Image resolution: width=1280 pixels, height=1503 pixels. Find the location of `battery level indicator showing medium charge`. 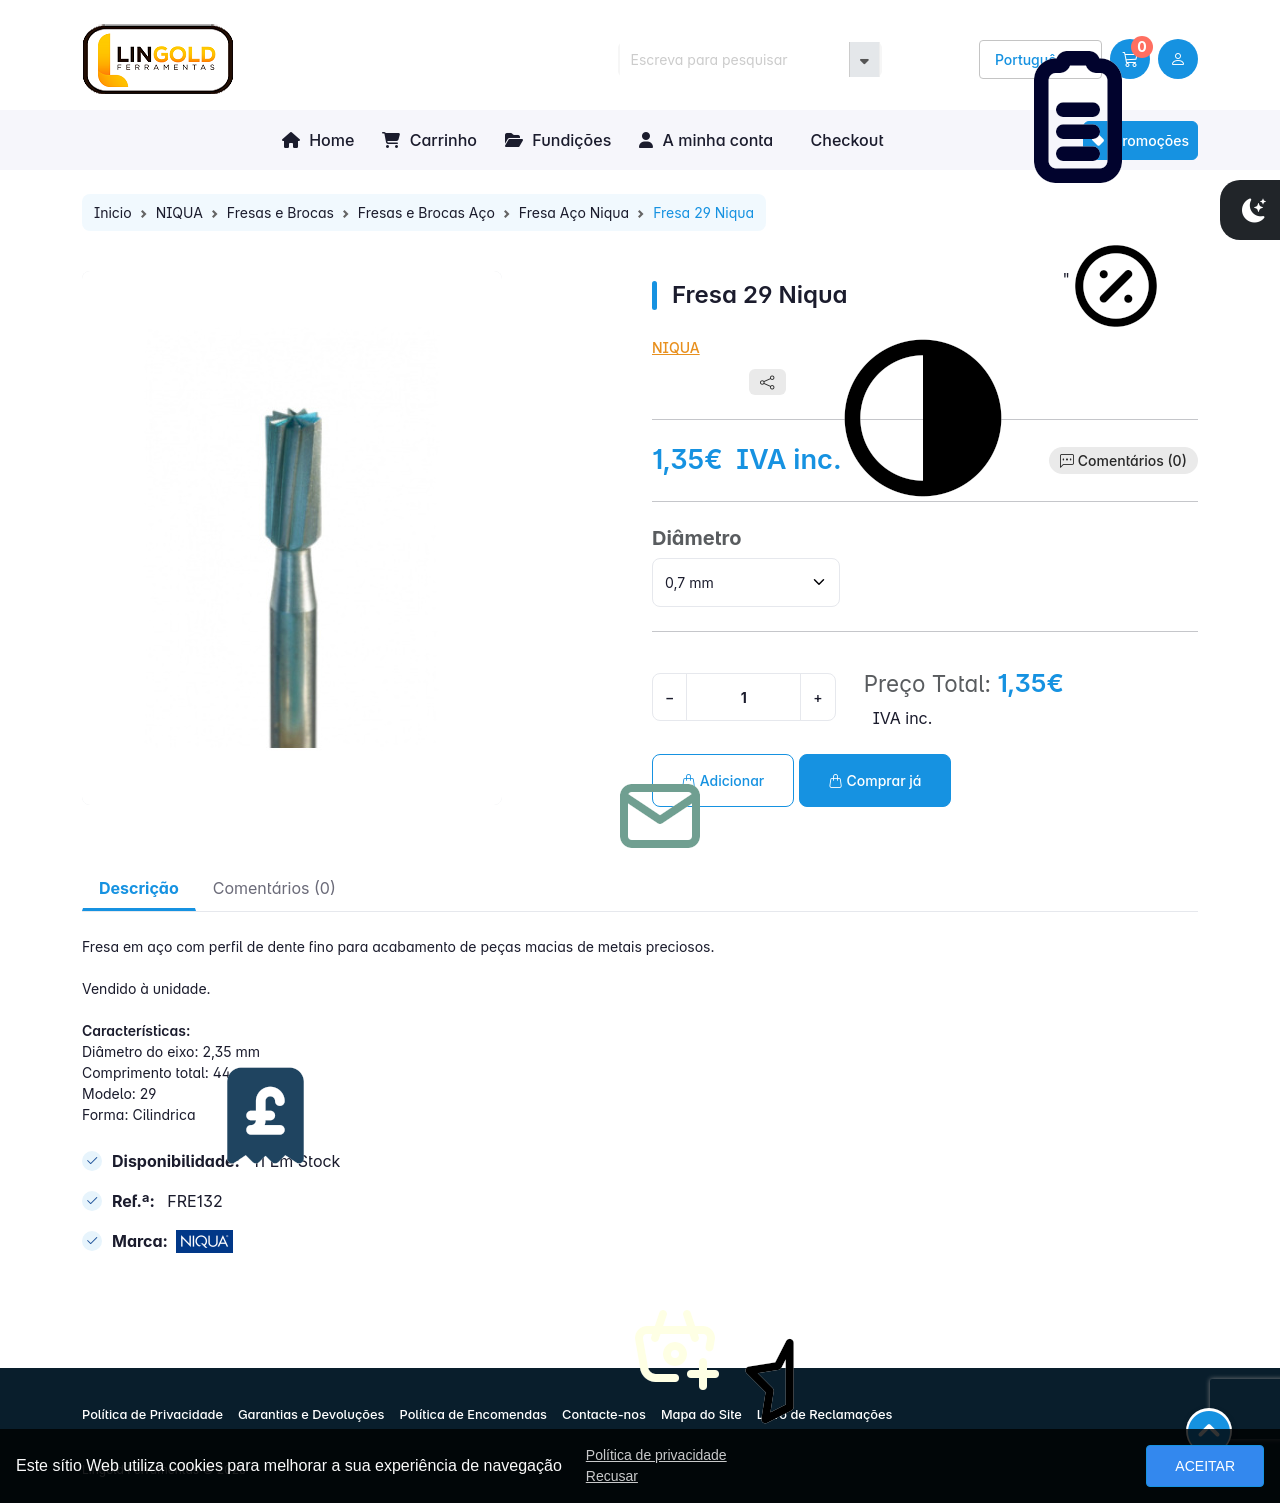

battery level indicator showing medium charge is located at coordinates (1078, 117).